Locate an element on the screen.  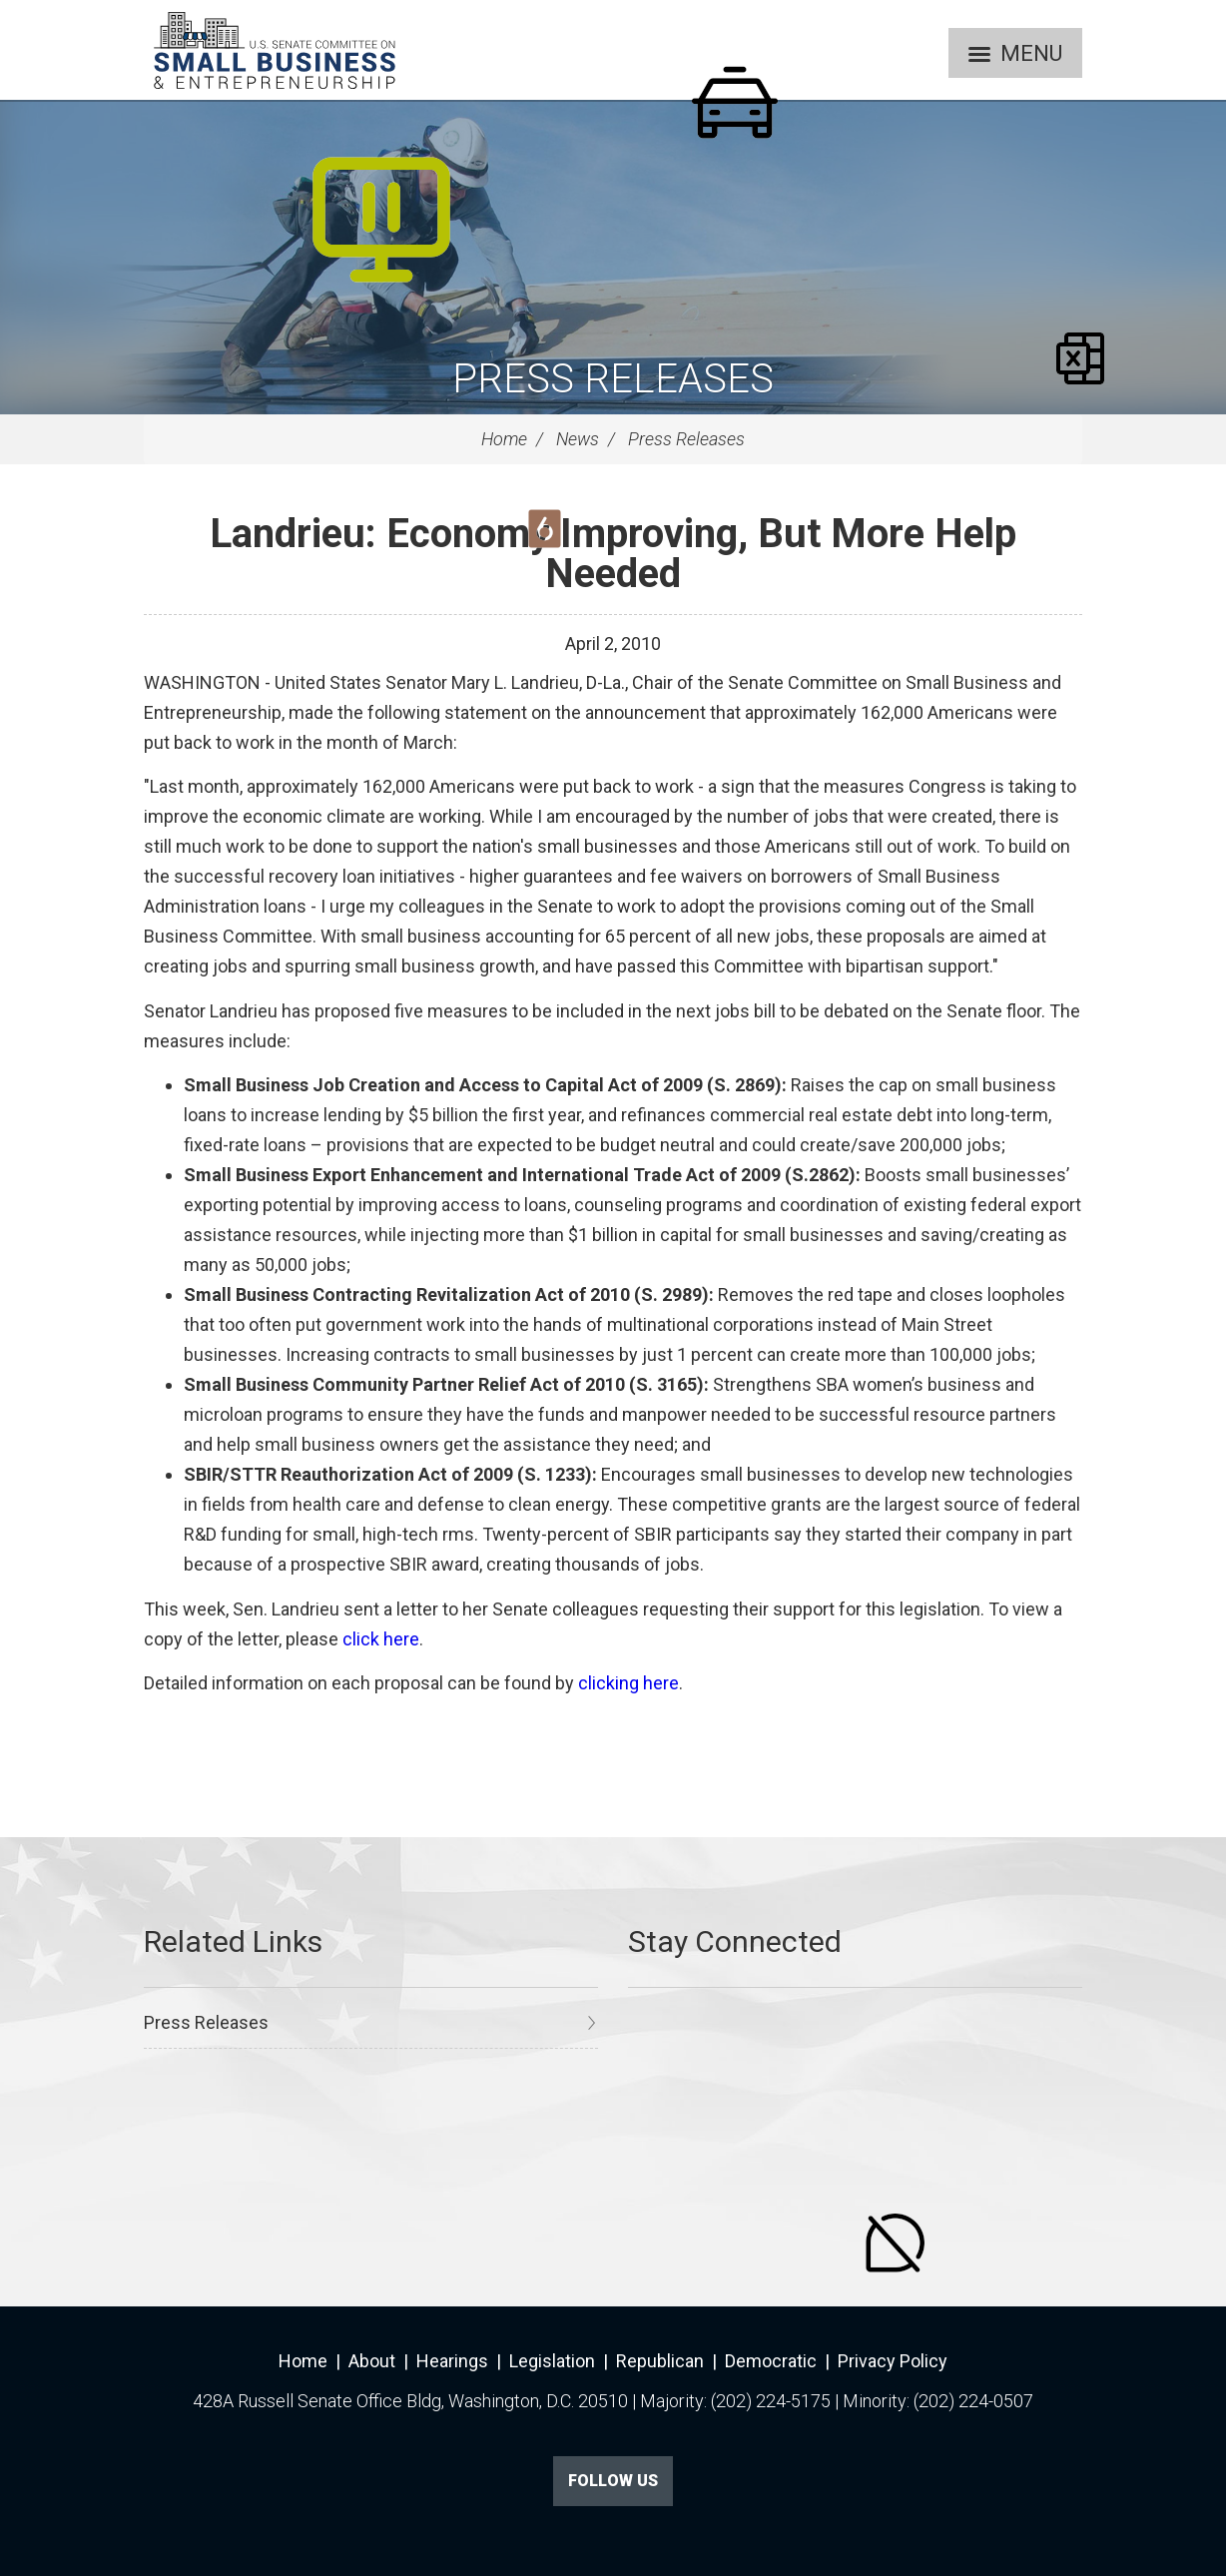
mute or disable chat notifications is located at coordinates (894, 2244).